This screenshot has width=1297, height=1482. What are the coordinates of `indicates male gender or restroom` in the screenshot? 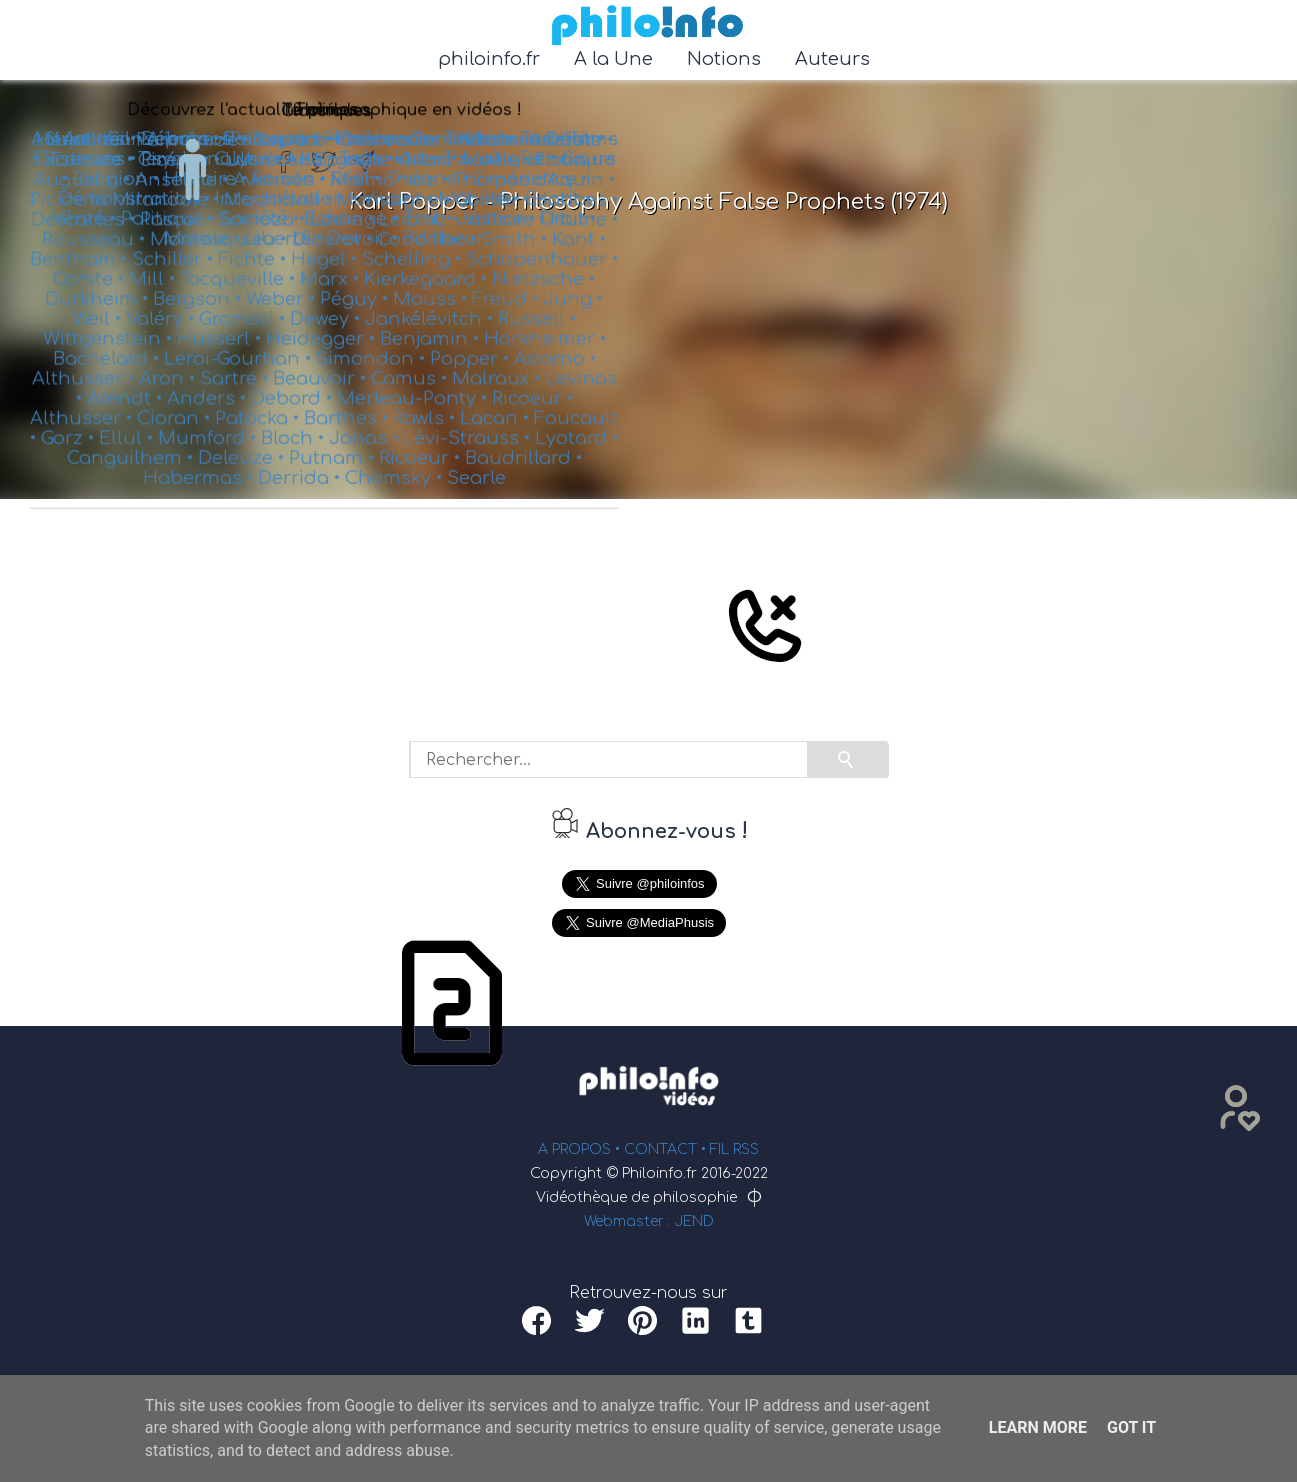 It's located at (192, 169).